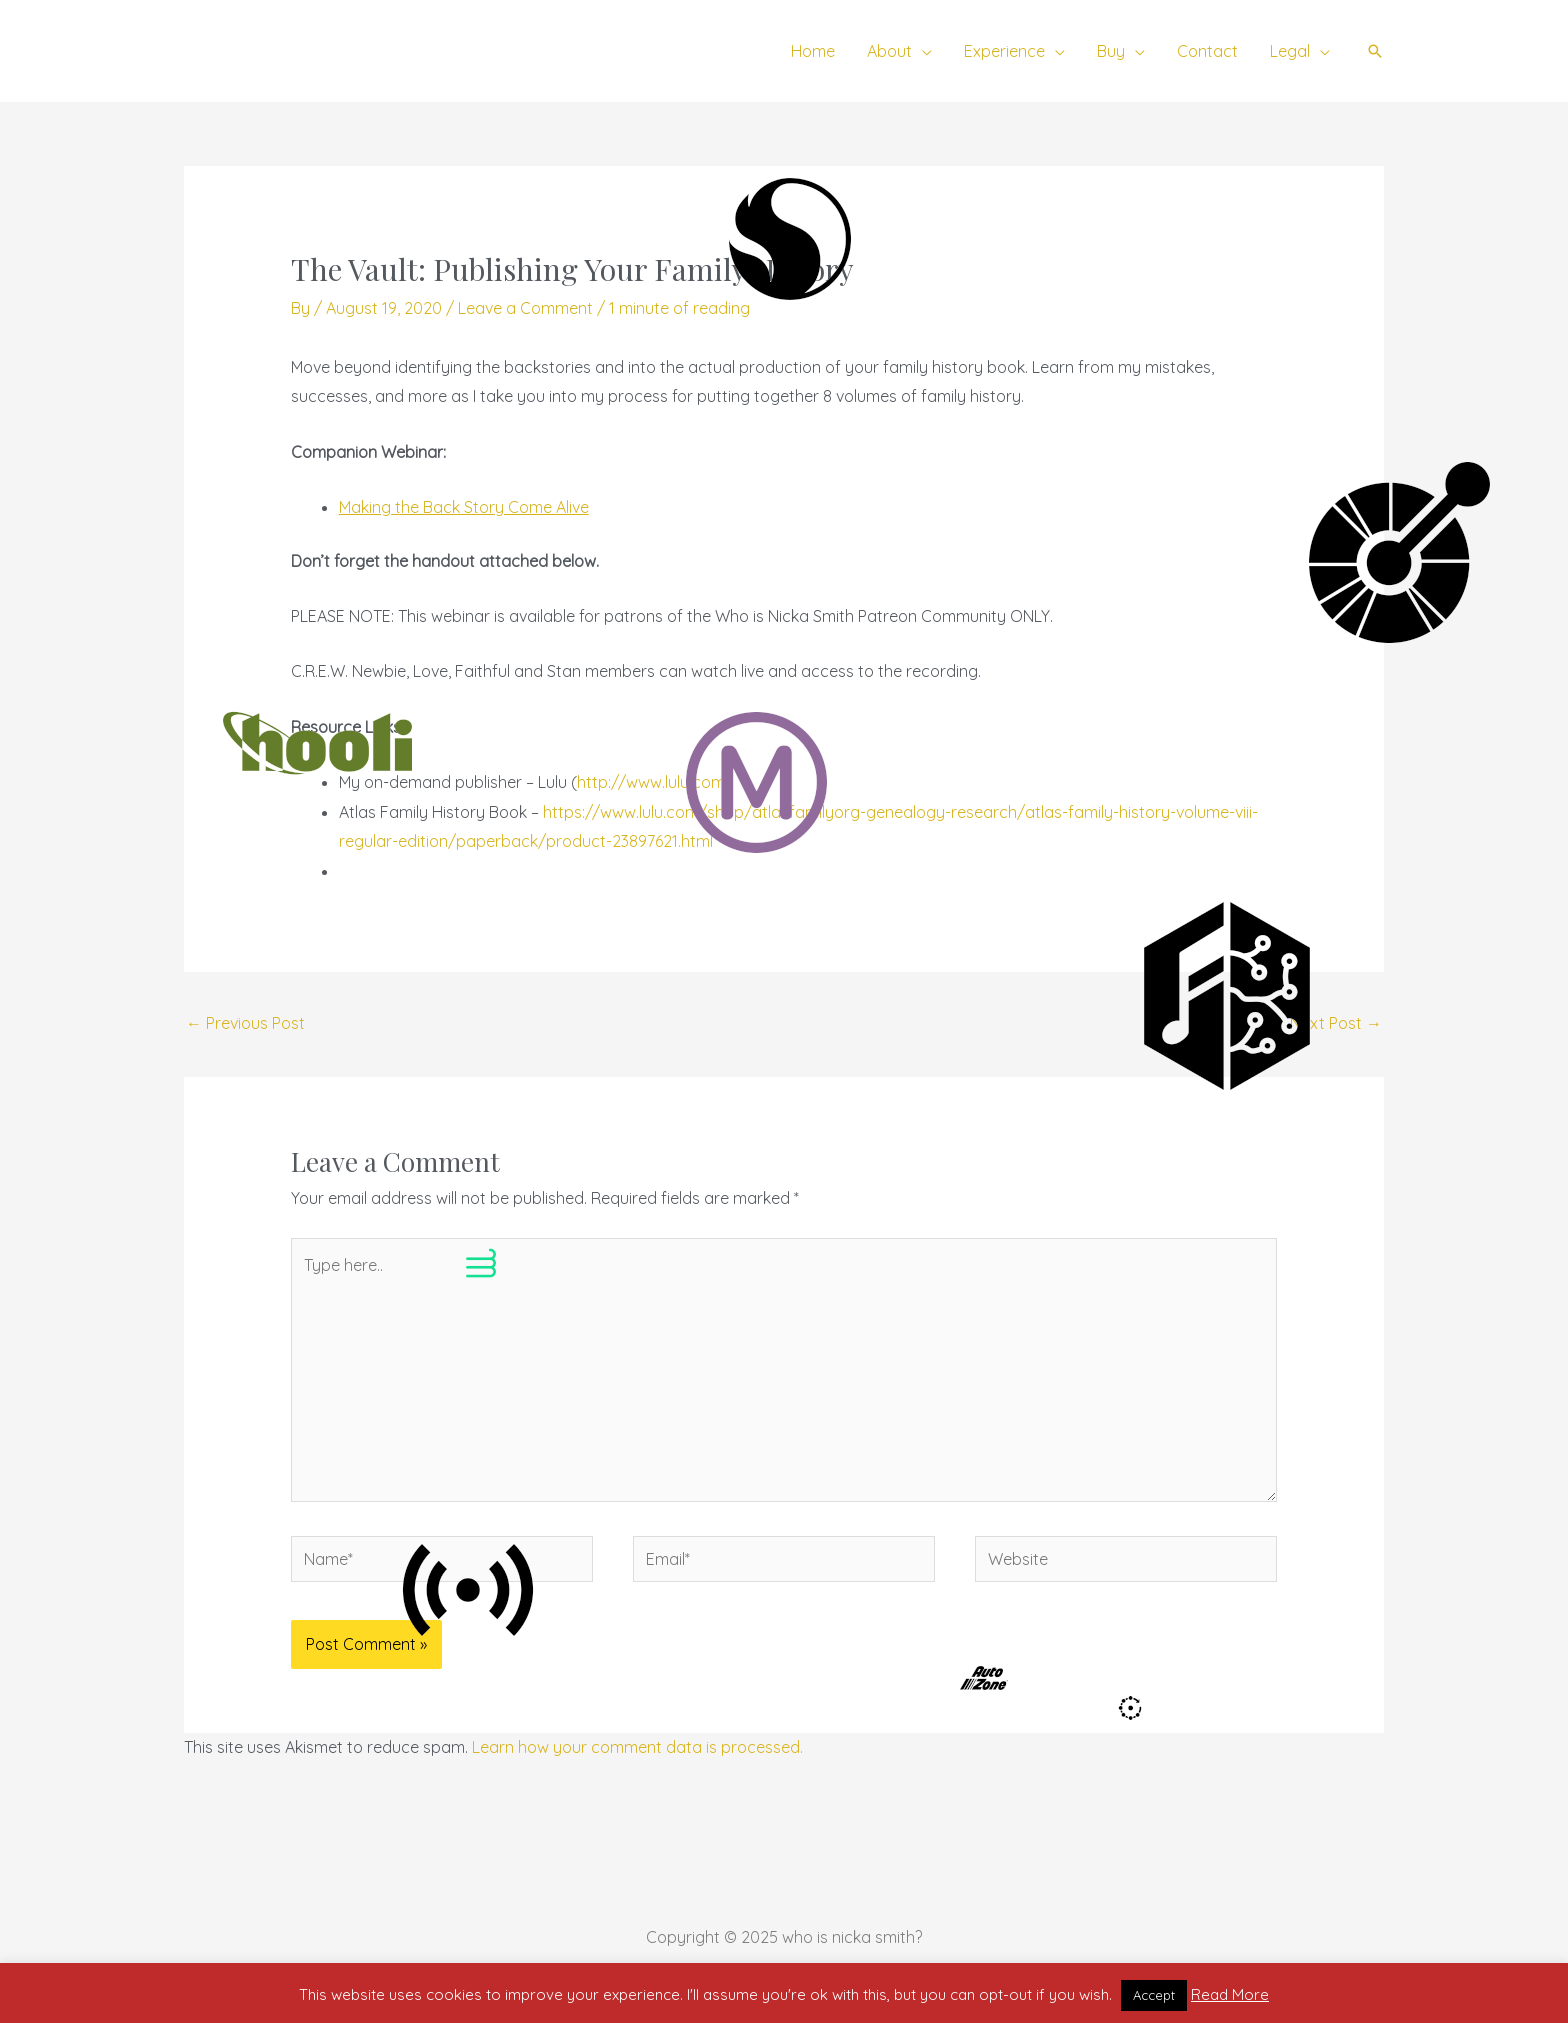 The width and height of the screenshot is (1568, 2023). I want to click on visit the AutoZone website or app, so click(984, 1678).